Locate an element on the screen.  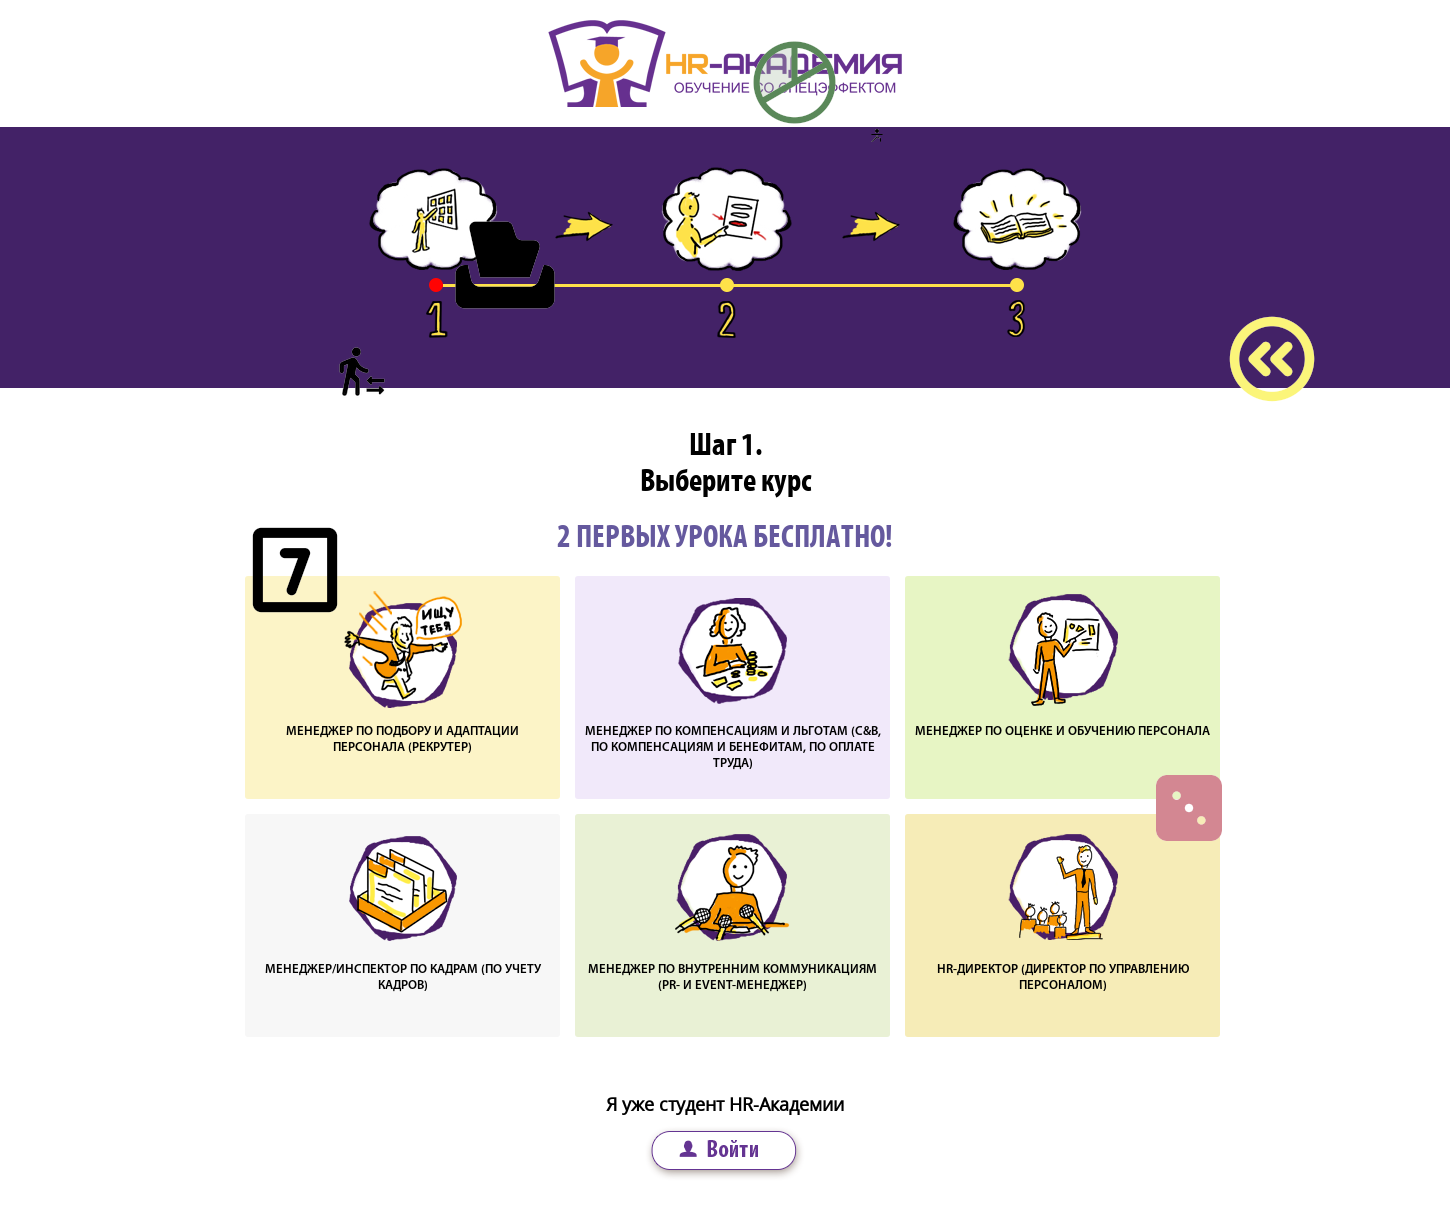
access tai chi or meditation exercises is located at coordinates (877, 136).